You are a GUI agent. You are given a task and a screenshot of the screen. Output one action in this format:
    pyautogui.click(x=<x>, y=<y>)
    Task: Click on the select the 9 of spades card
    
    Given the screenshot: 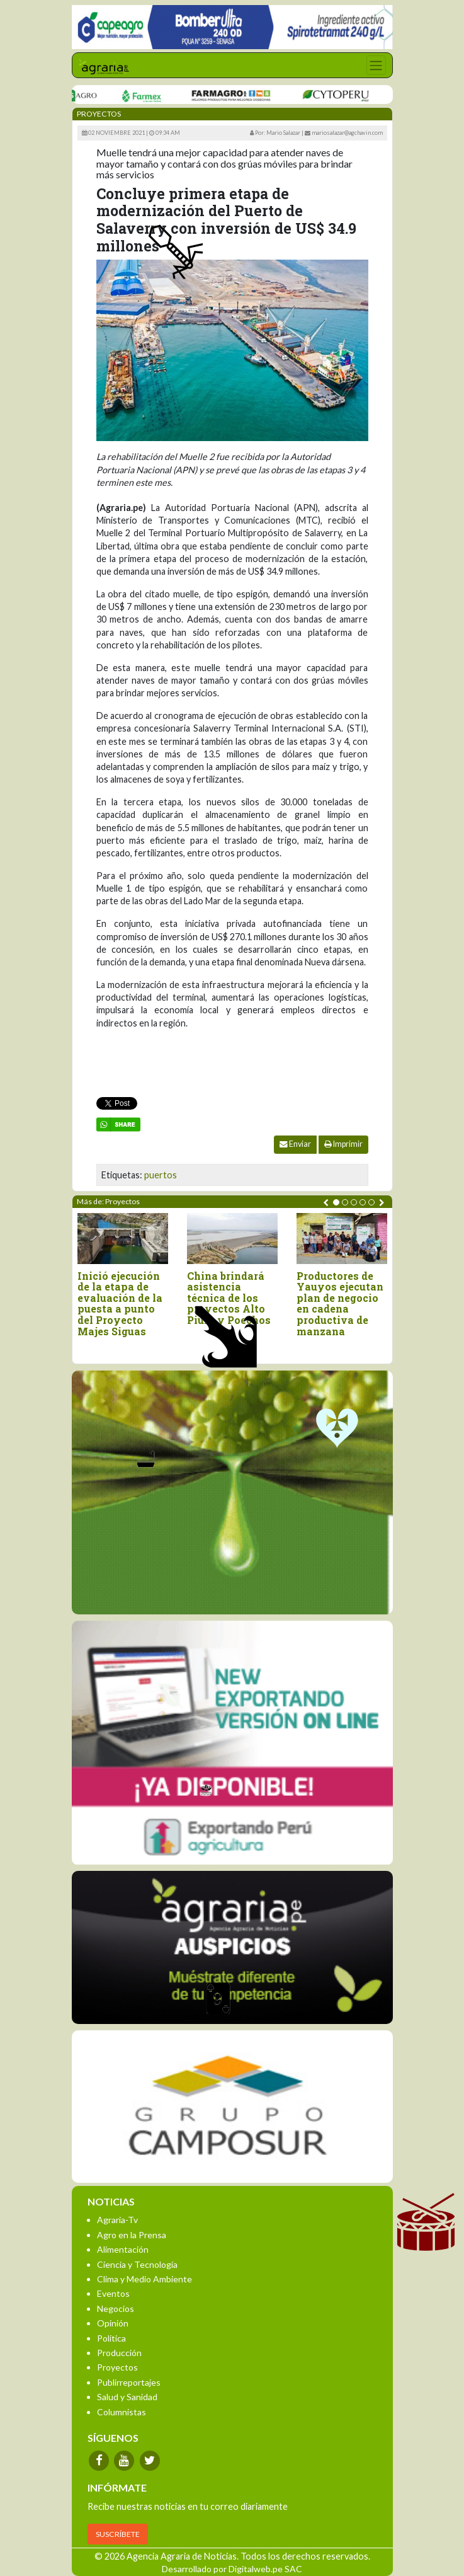 What is the action you would take?
    pyautogui.click(x=218, y=1998)
    